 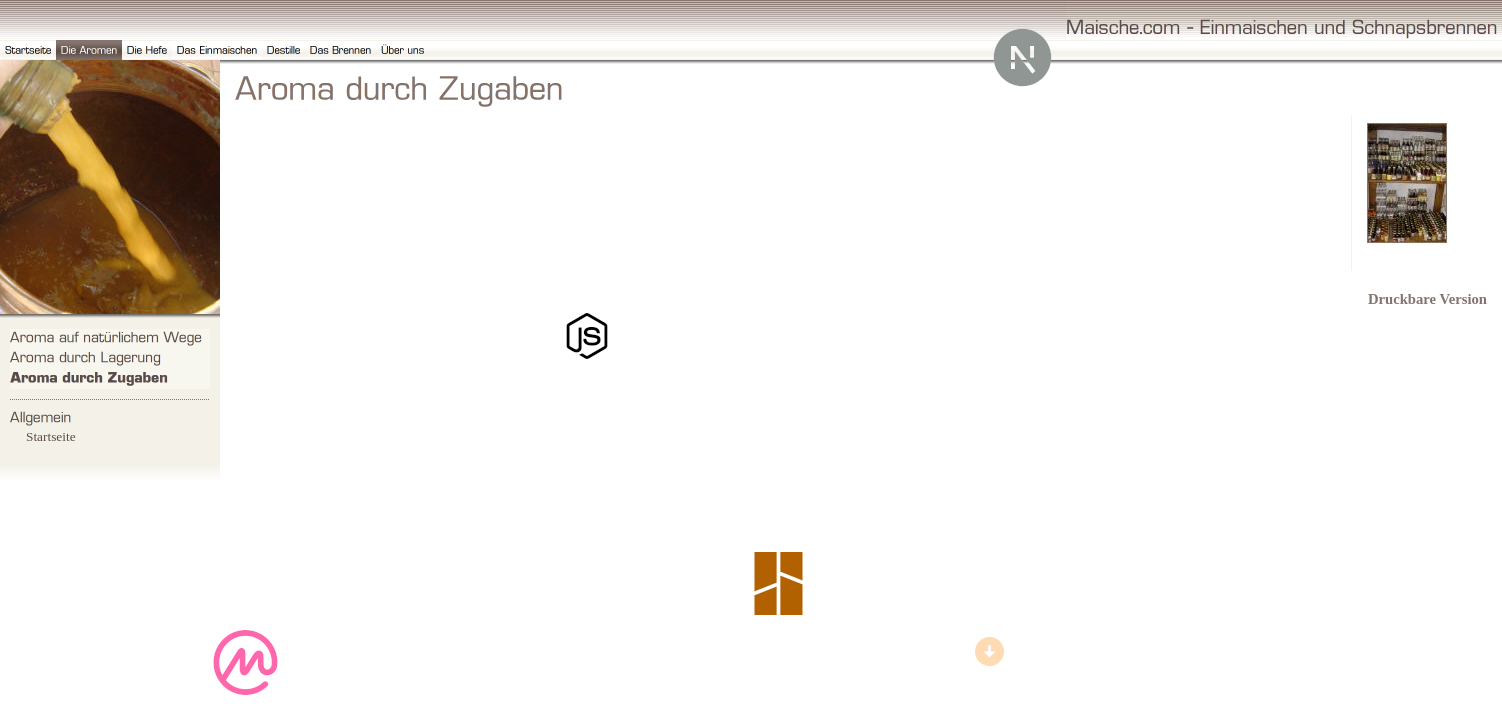 I want to click on open CoinMarketCap app, so click(x=245, y=662).